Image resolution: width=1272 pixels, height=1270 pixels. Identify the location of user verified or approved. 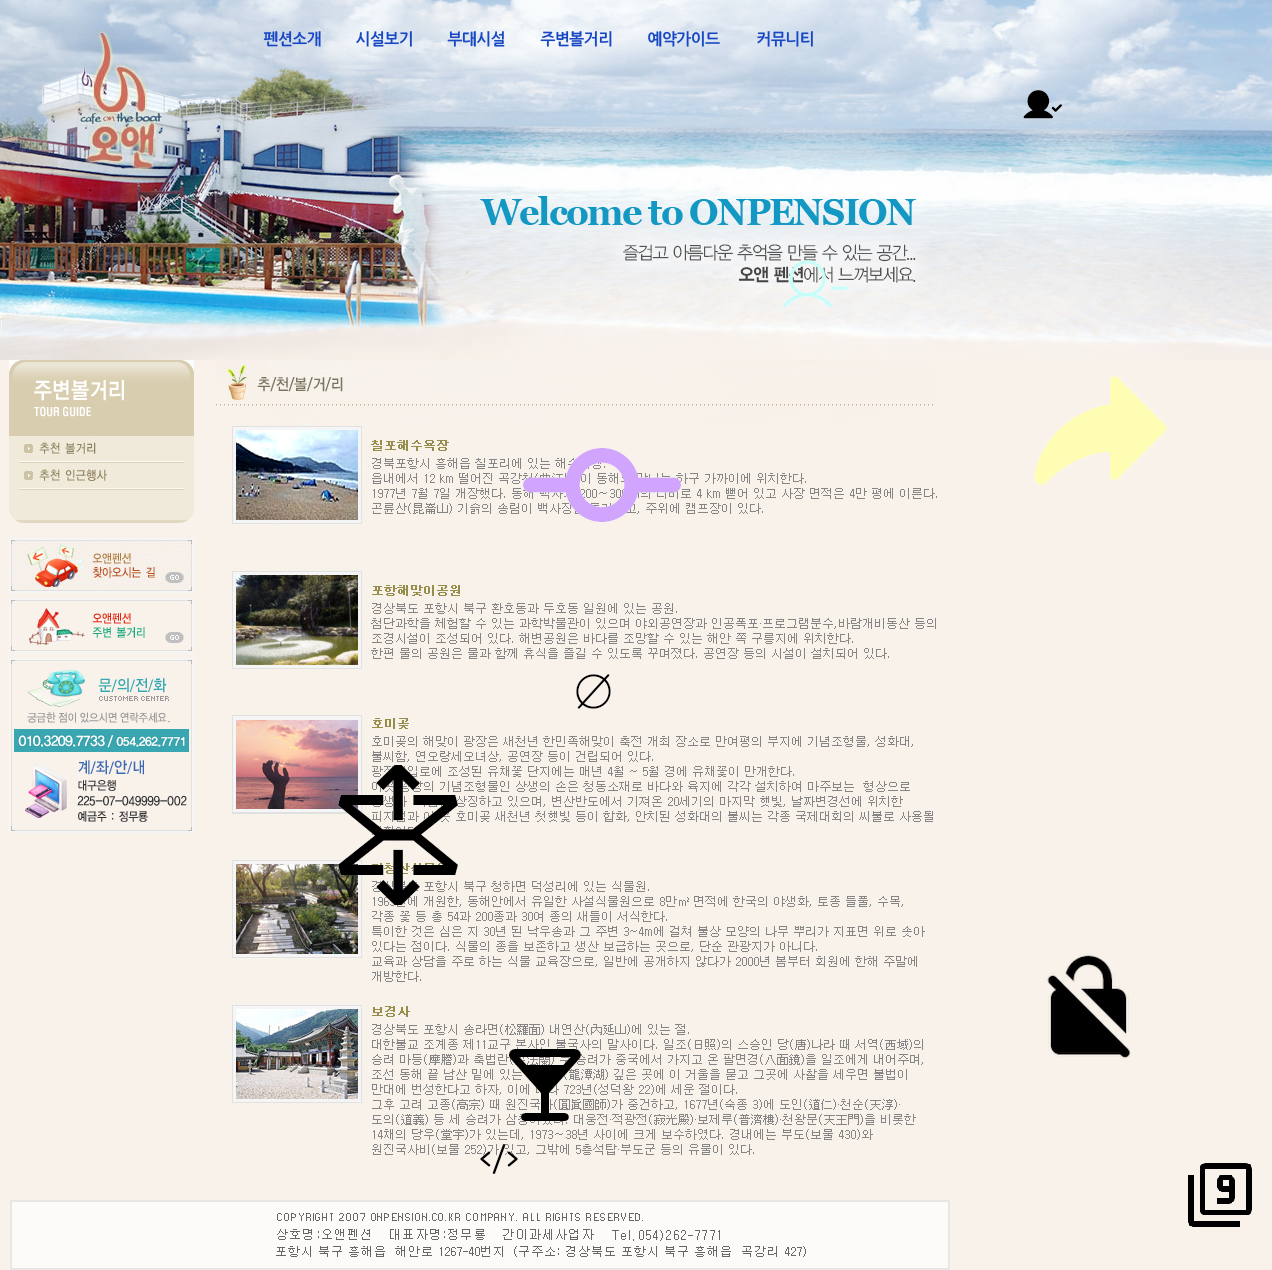
(1041, 105).